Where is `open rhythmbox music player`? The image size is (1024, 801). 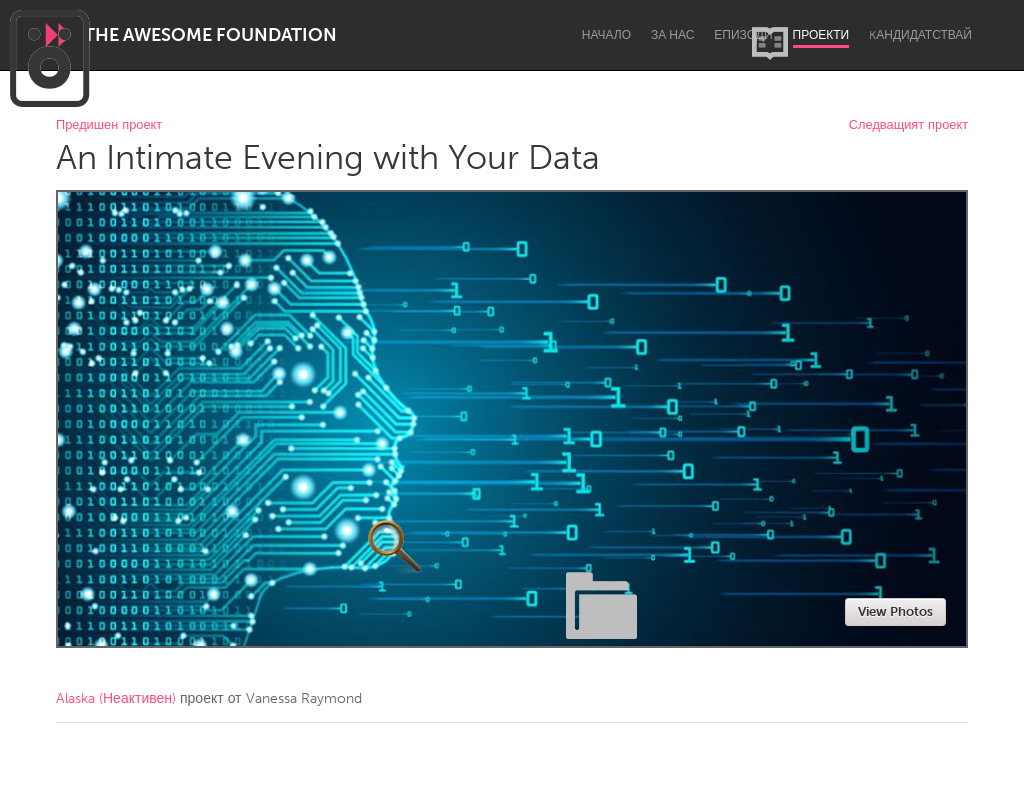
open rhythmbox music player is located at coordinates (52, 58).